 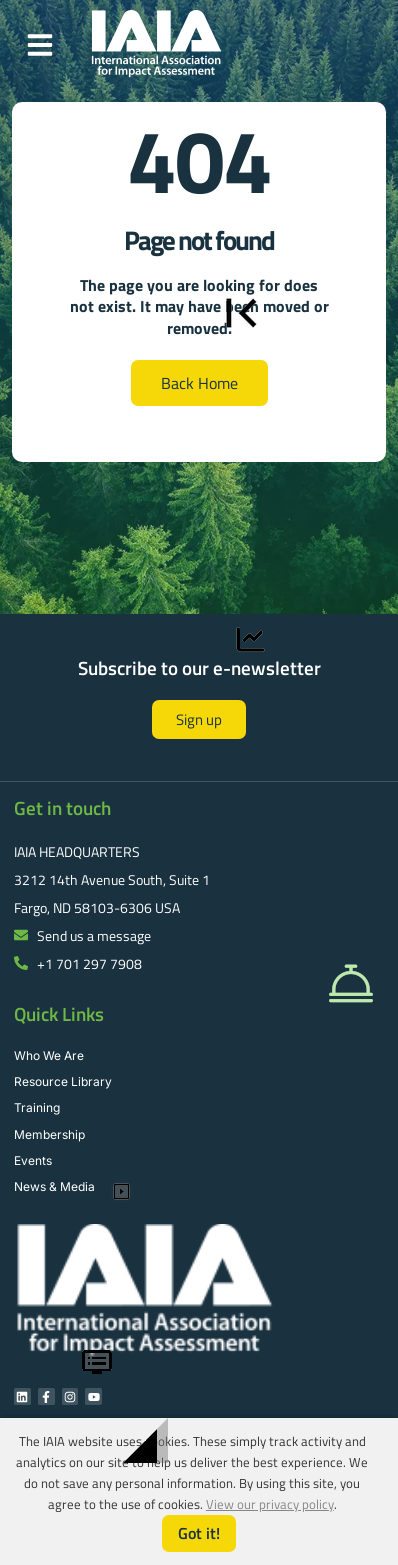 What do you see at coordinates (97, 1362) in the screenshot?
I see `access DVR or recorded content` at bounding box center [97, 1362].